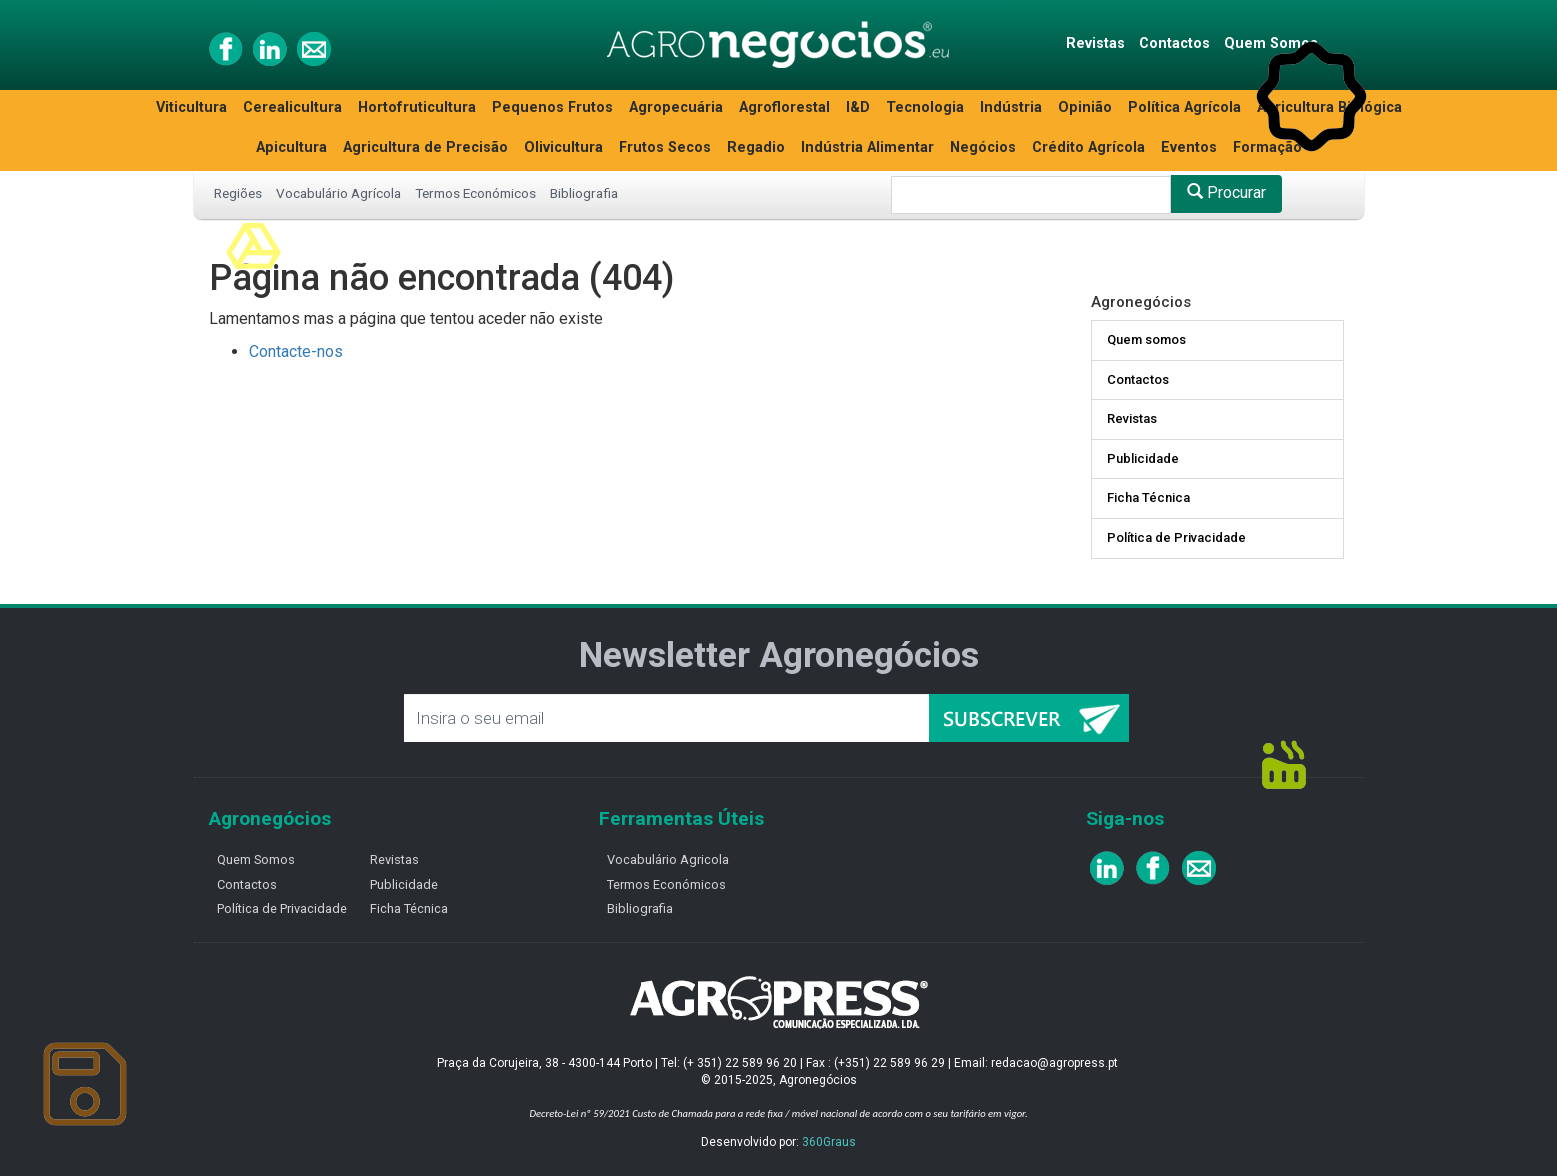  What do you see at coordinates (253, 244) in the screenshot?
I see `open Google Drive` at bounding box center [253, 244].